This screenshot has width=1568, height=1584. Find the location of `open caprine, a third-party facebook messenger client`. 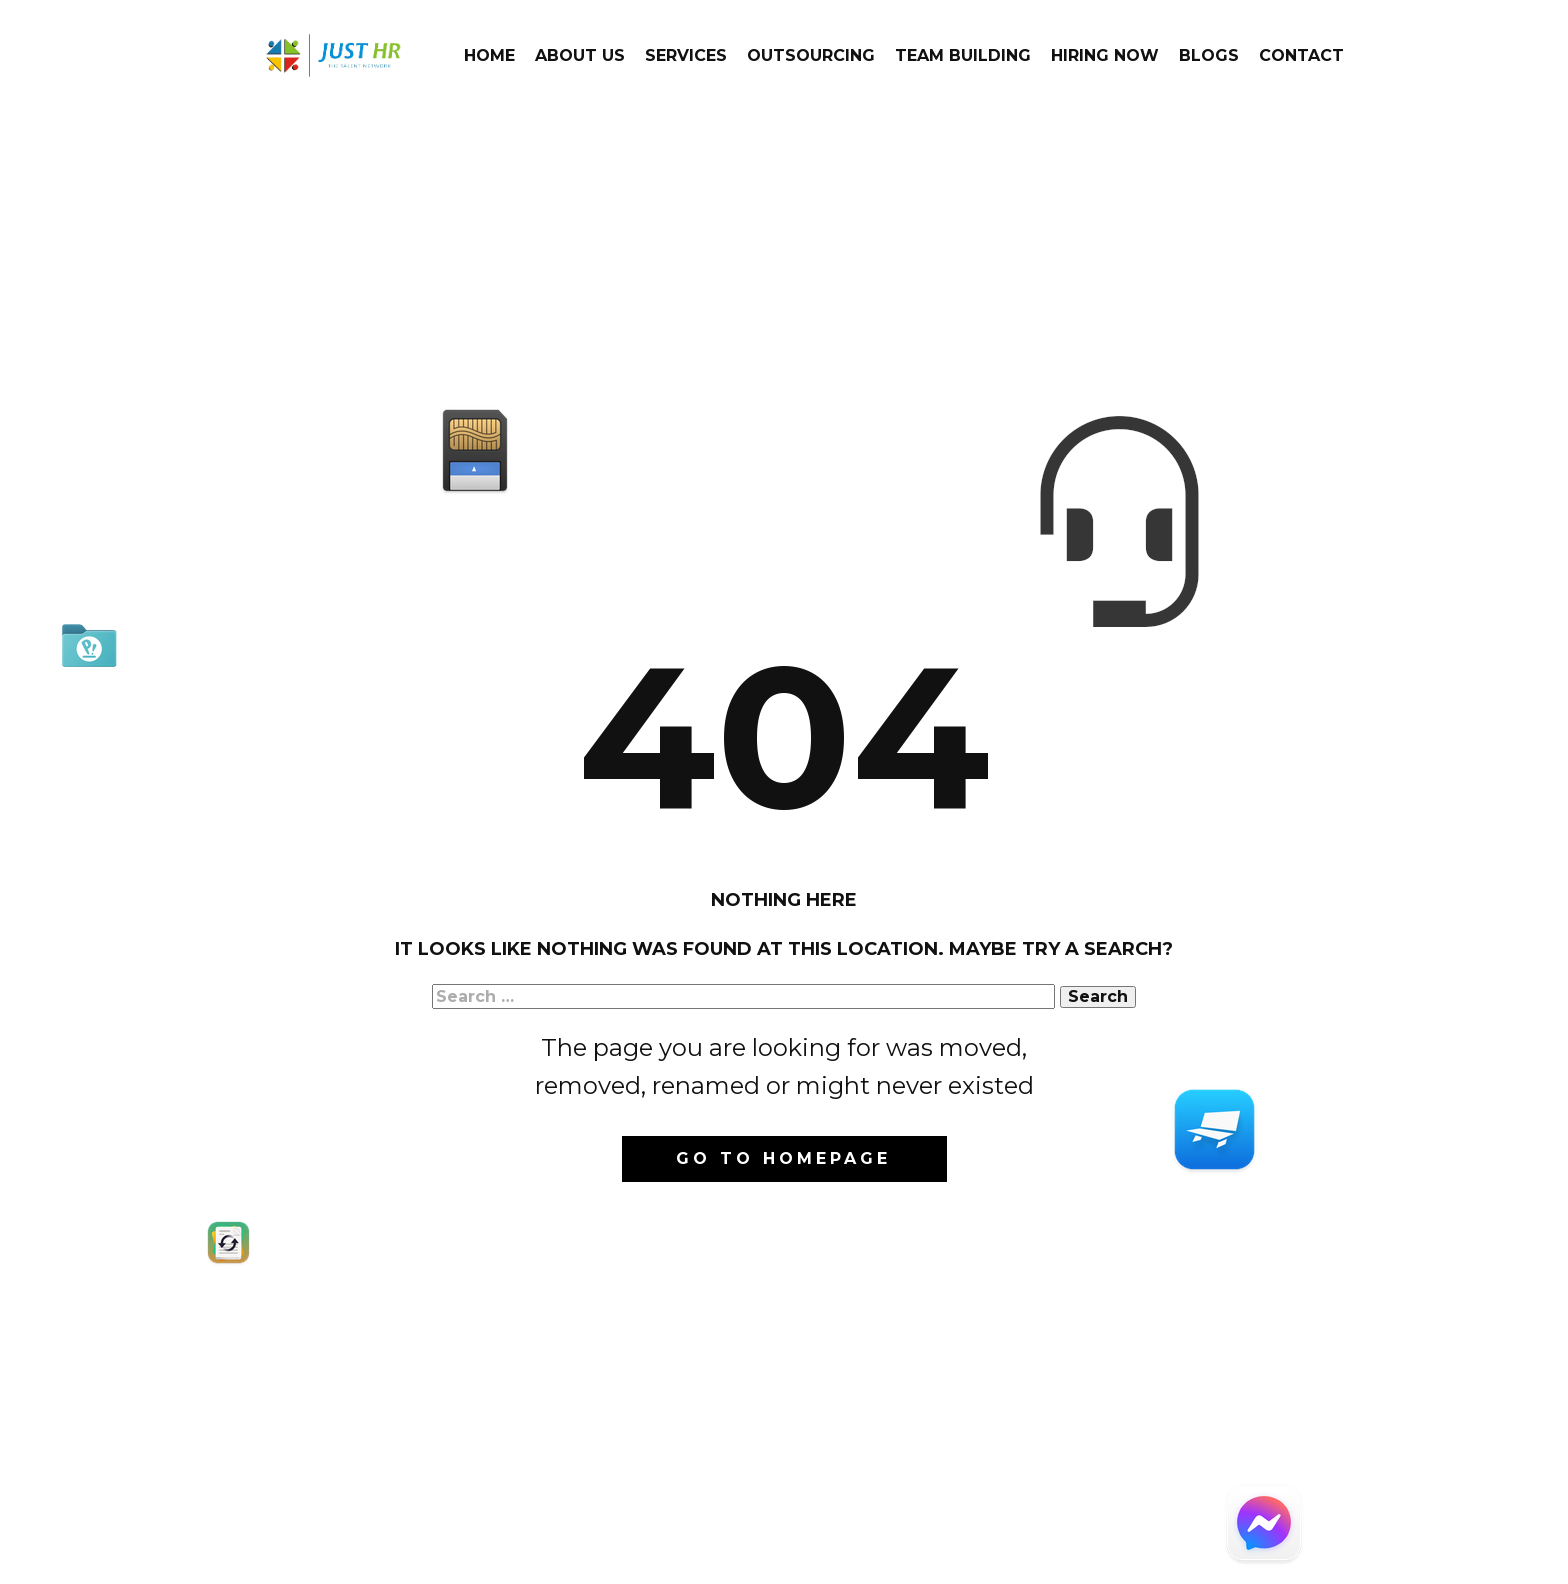

open caprine, a third-party facebook messenger client is located at coordinates (1264, 1523).